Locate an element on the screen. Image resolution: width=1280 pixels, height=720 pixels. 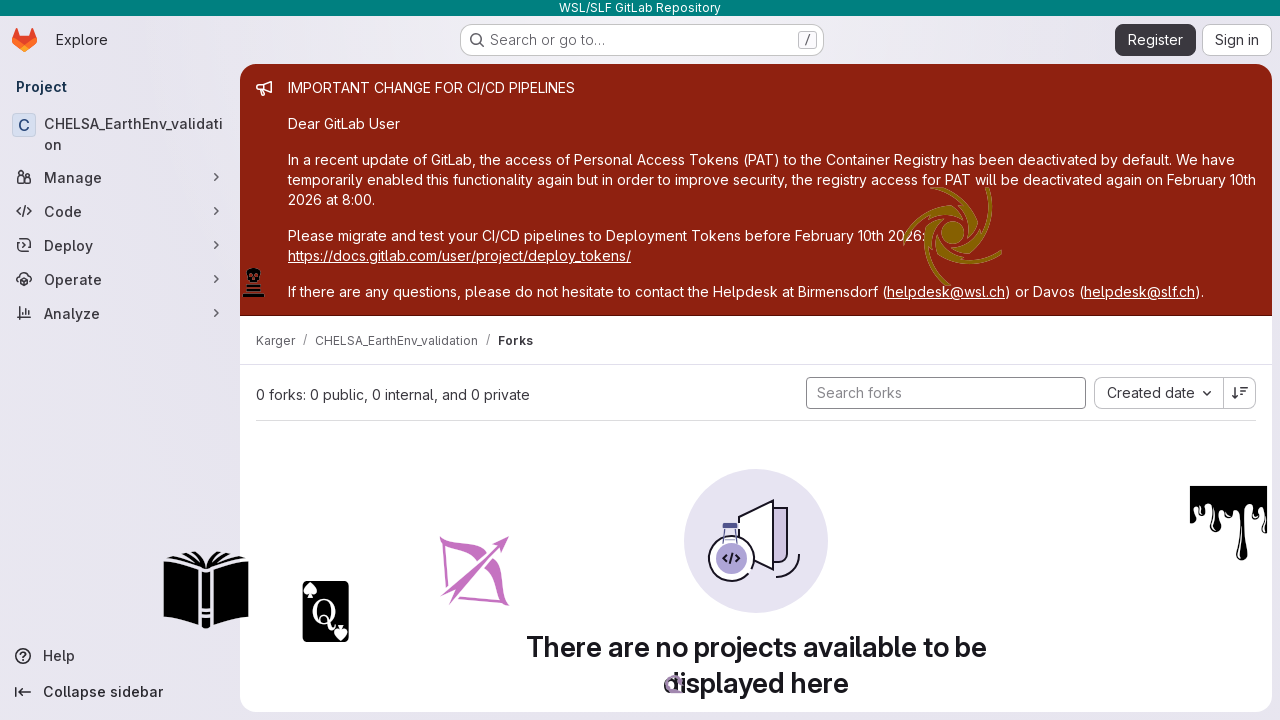
queen of spades playing card is located at coordinates (325, 611).